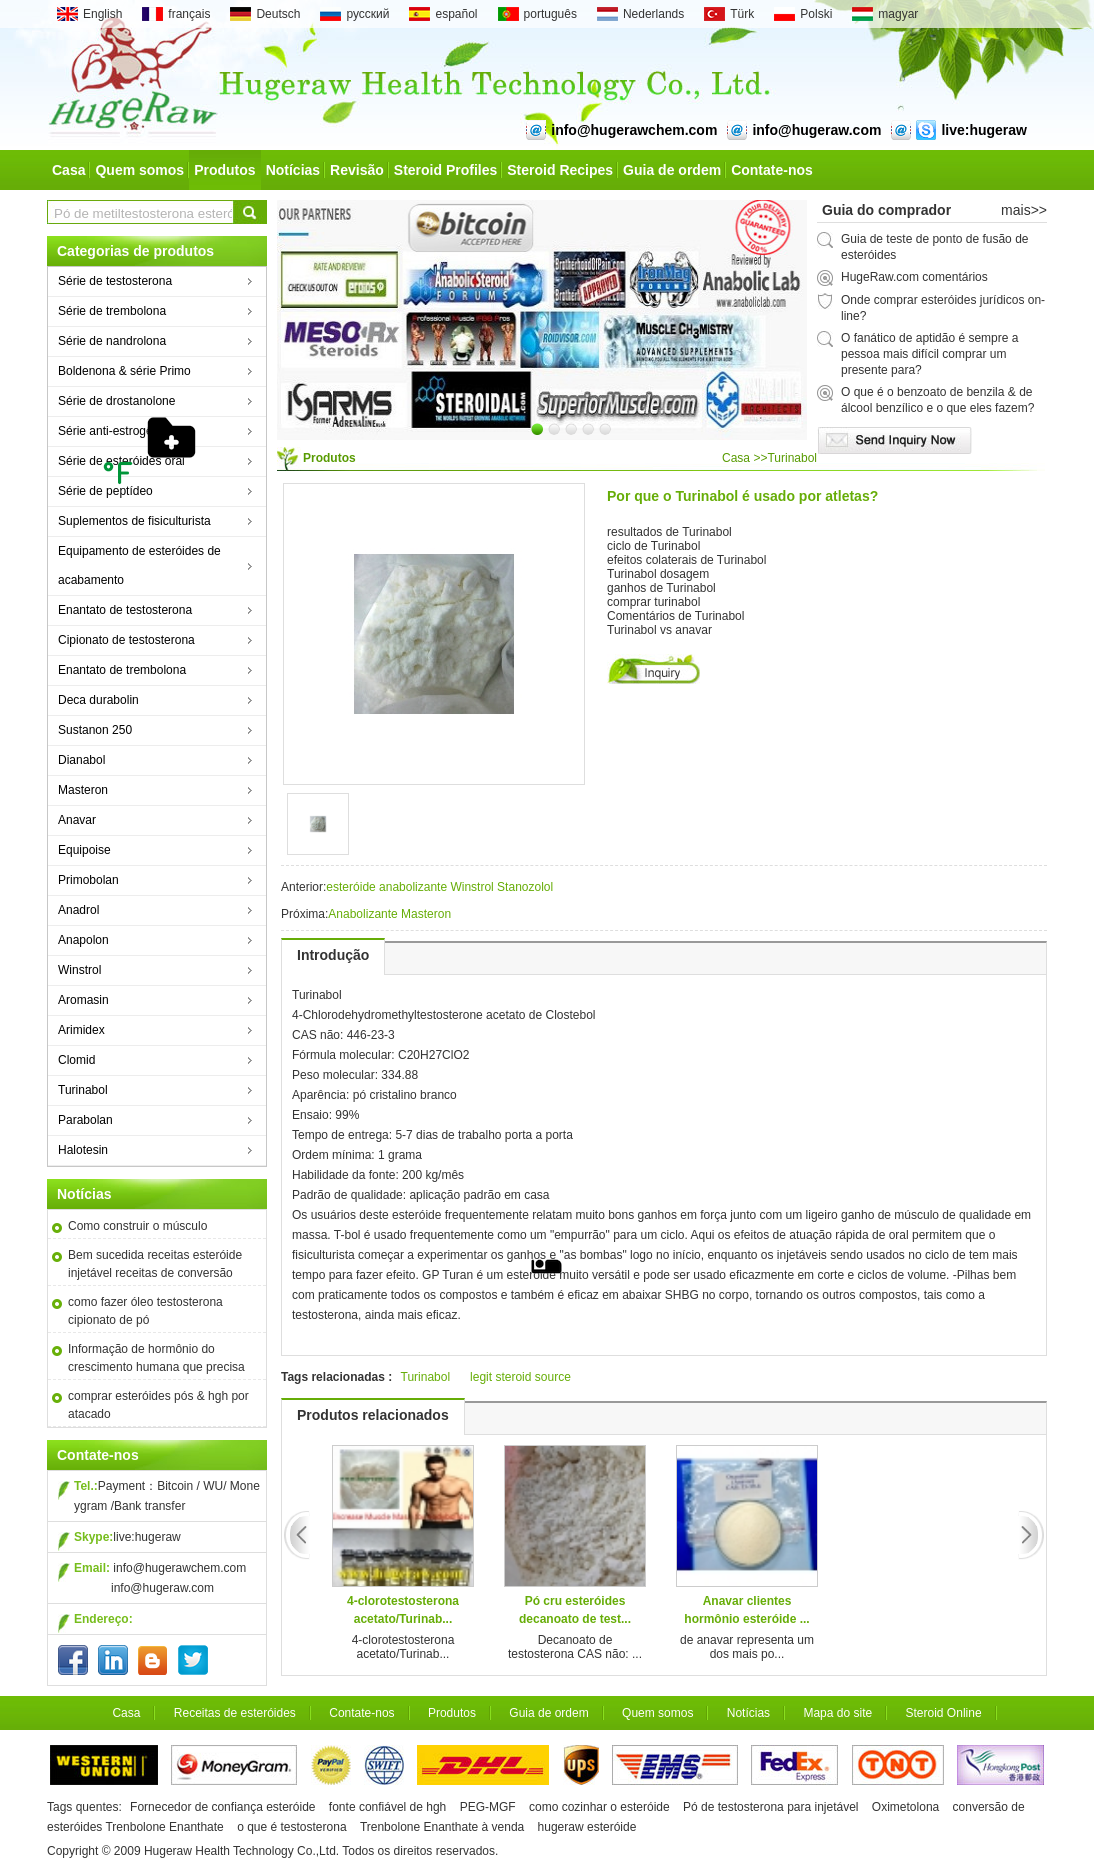  What do you see at coordinates (546, 1266) in the screenshot?
I see `select a lie-flat or suite seat option` at bounding box center [546, 1266].